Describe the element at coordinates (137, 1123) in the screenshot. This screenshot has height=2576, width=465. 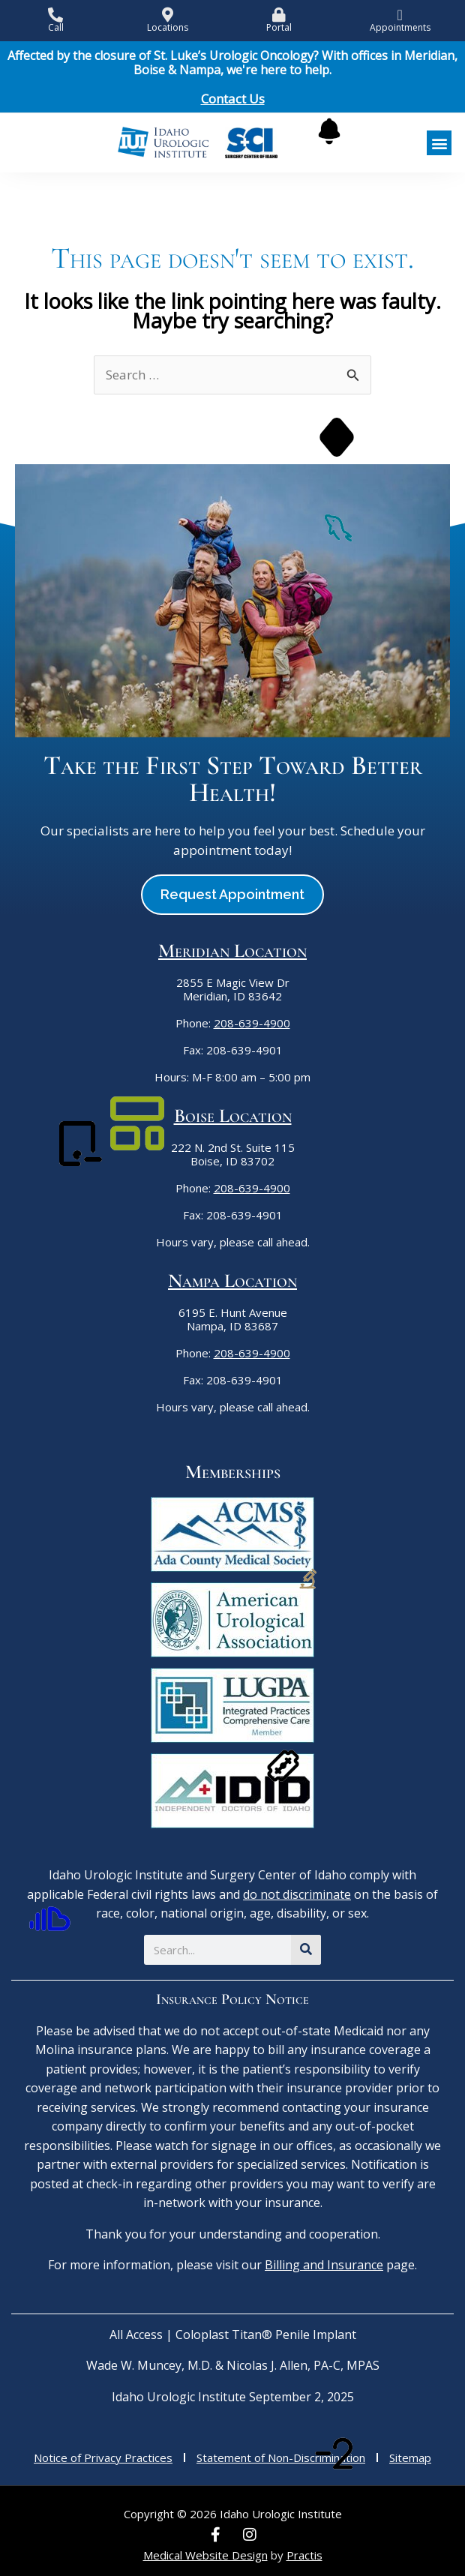
I see `select a page layout template` at that location.